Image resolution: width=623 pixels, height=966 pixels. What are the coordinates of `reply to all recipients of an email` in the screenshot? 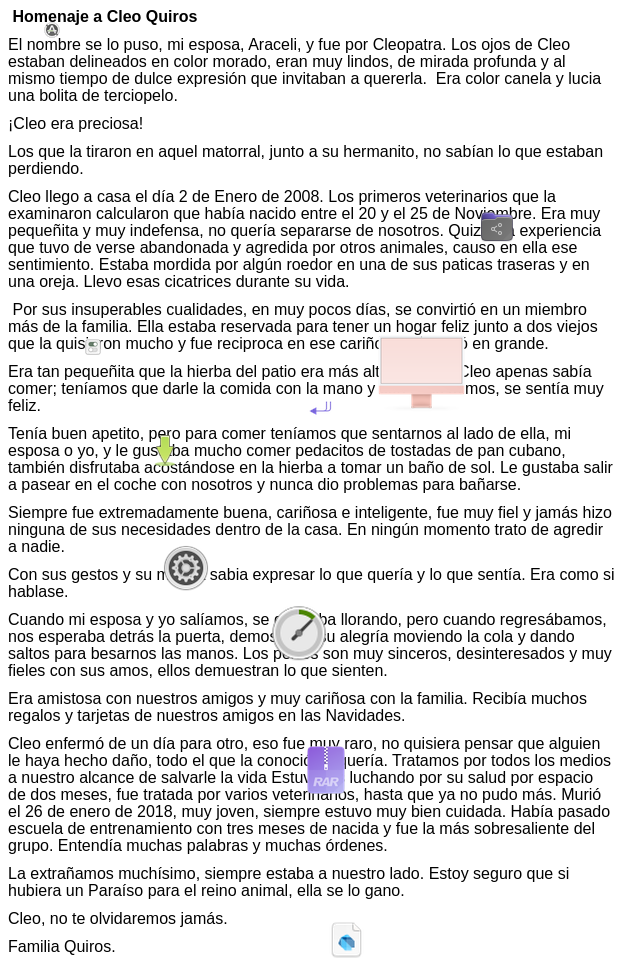 It's located at (320, 408).